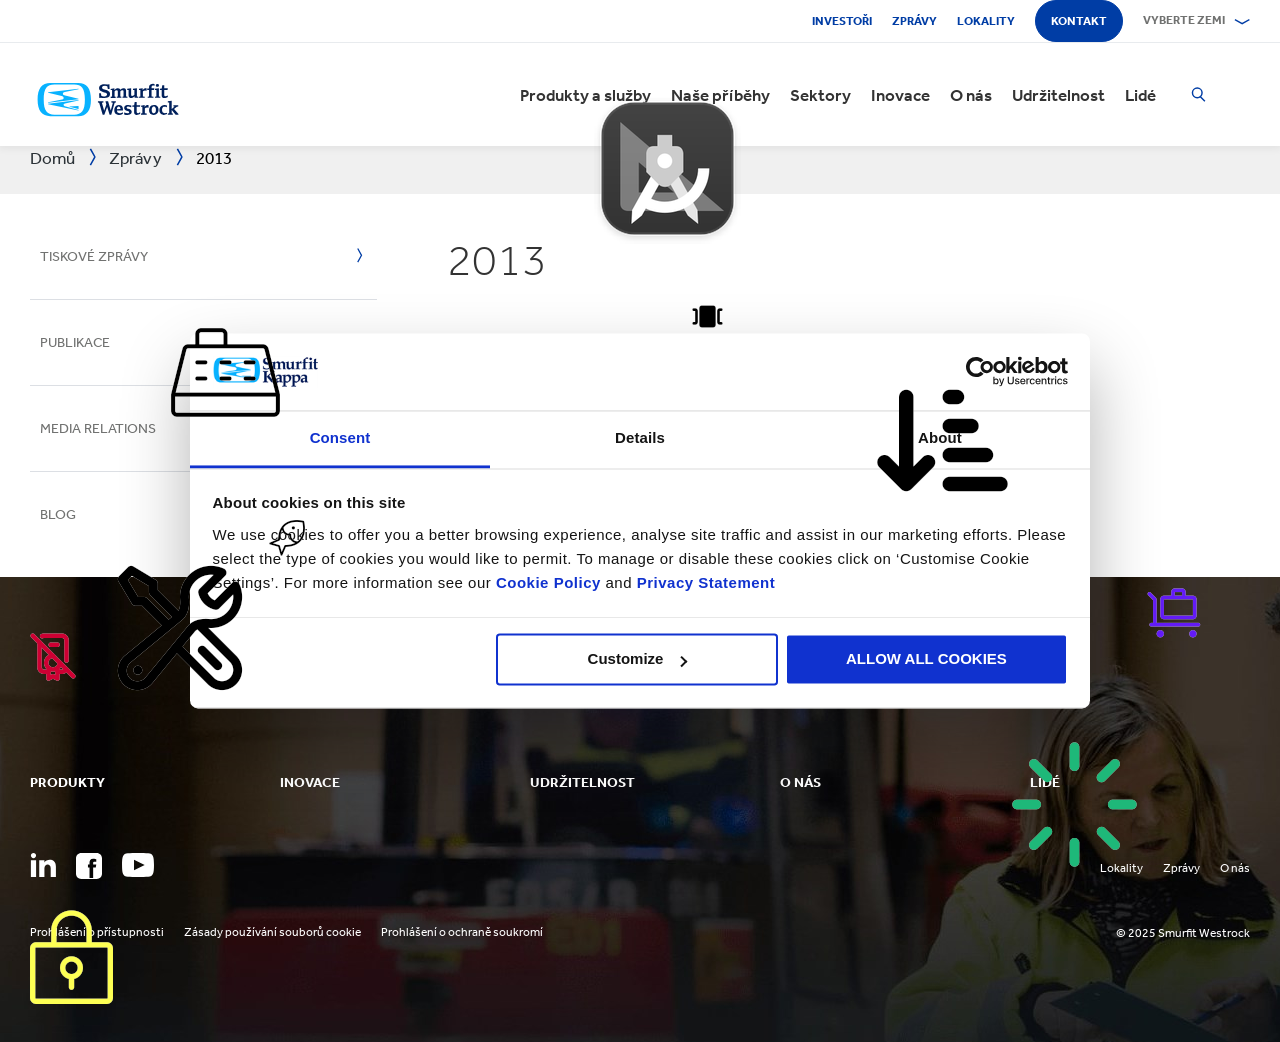 The image size is (1280, 1042). What do you see at coordinates (707, 316) in the screenshot?
I see `scroll horizontally through content cards` at bounding box center [707, 316].